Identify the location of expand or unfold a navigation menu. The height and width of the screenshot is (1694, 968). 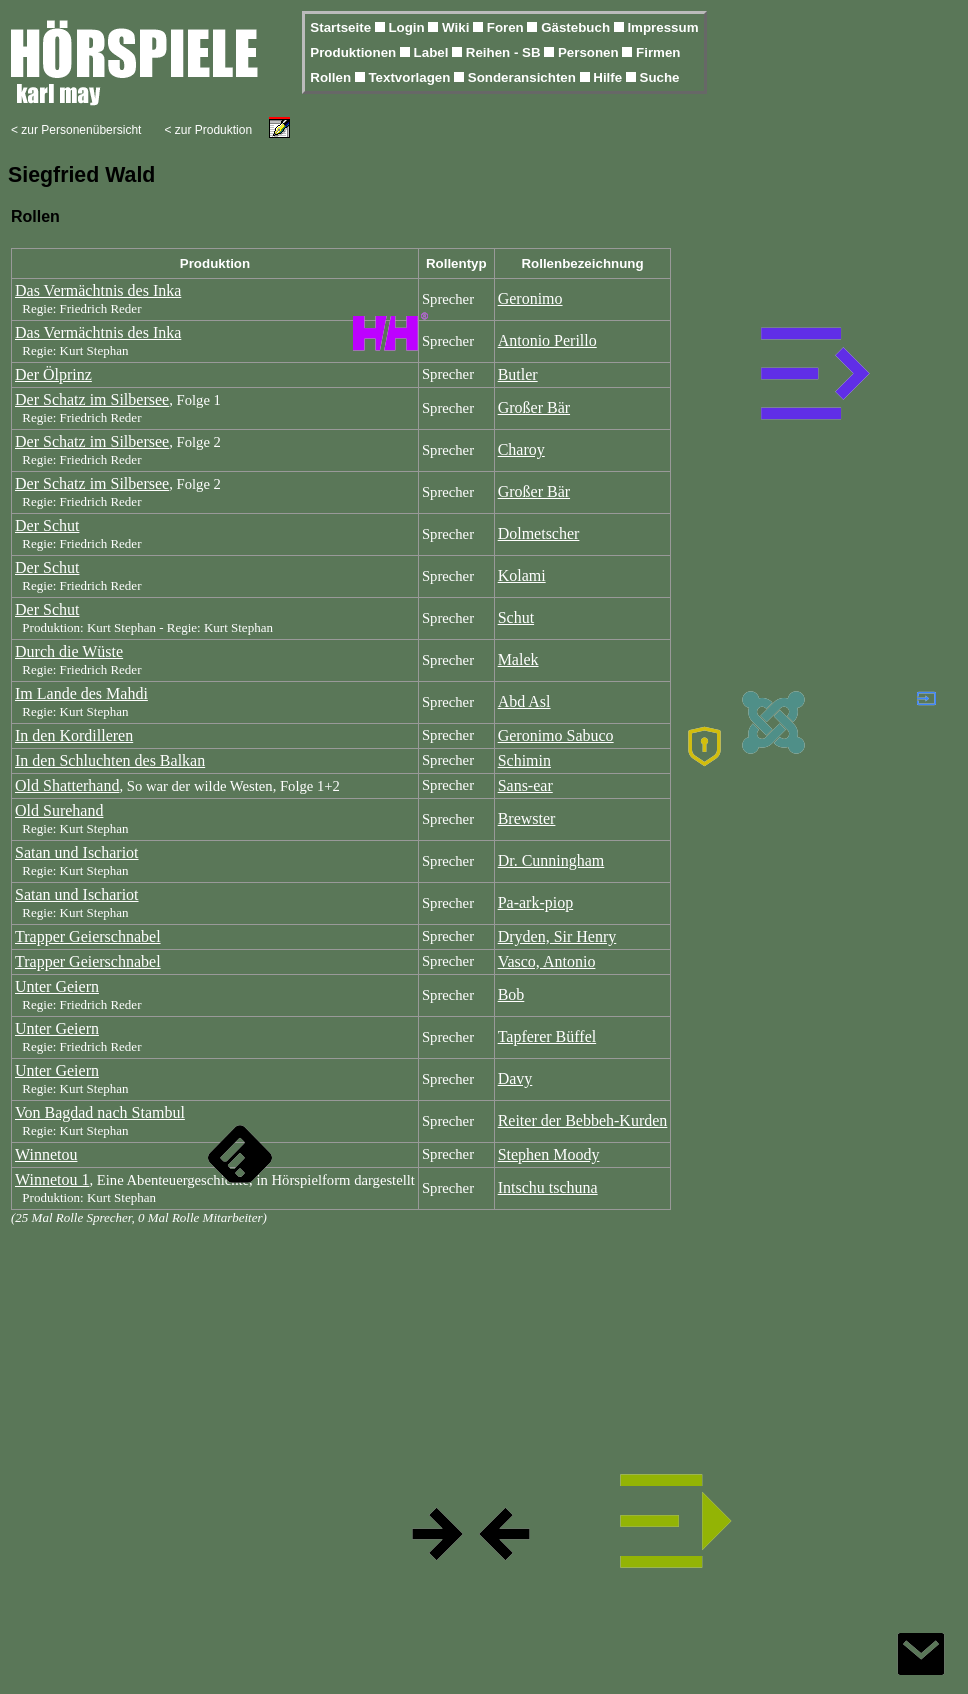
(673, 1521).